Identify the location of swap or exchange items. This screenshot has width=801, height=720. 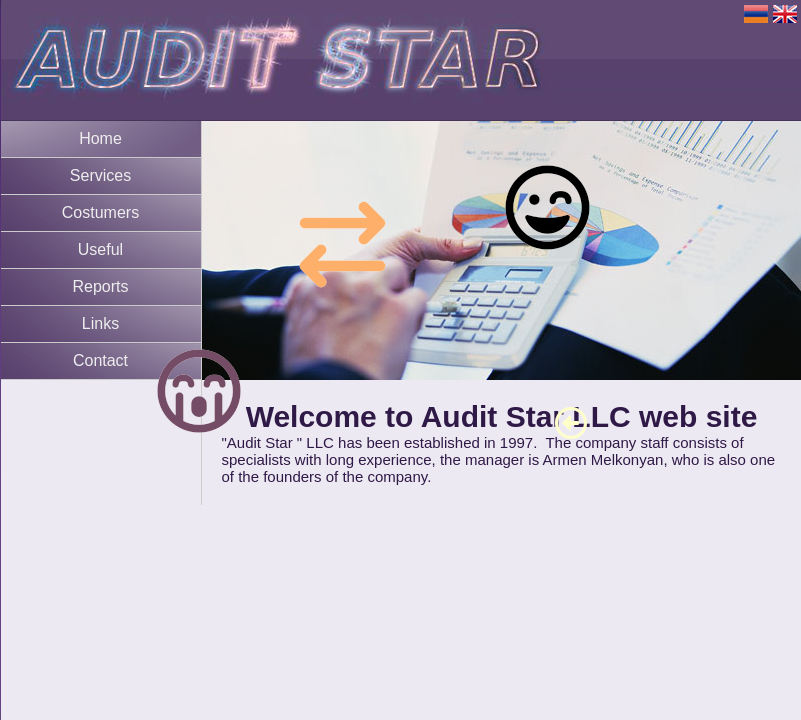
(342, 244).